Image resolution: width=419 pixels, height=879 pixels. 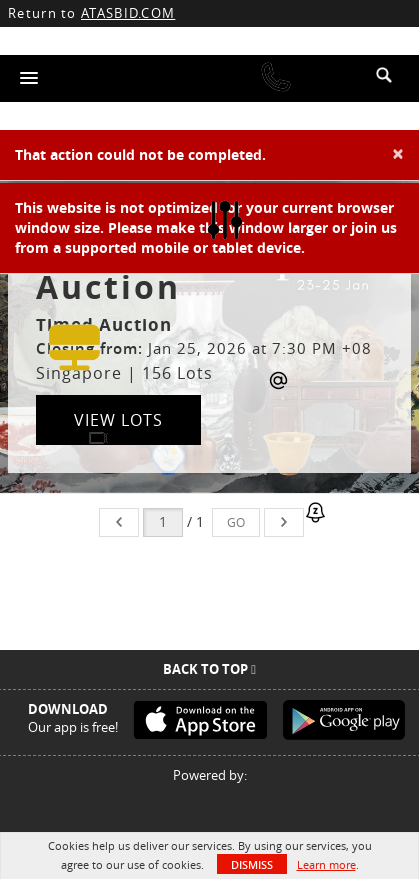 What do you see at coordinates (315, 512) in the screenshot?
I see `snooze notifications temporarily` at bounding box center [315, 512].